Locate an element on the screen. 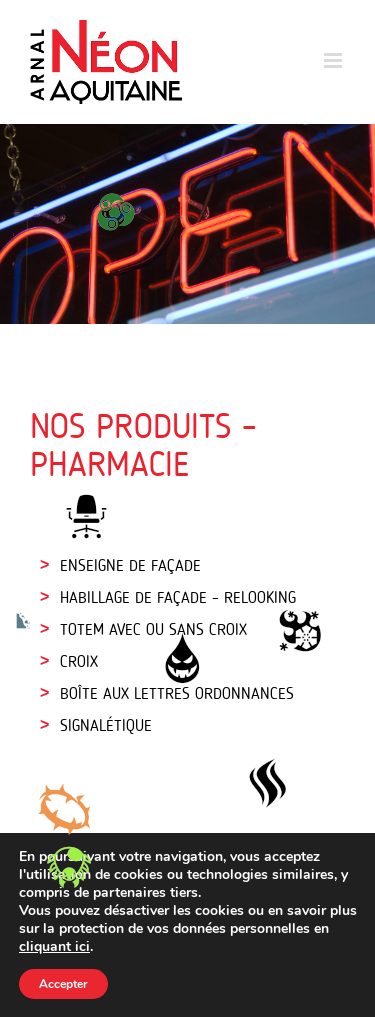  cast a frostfire spell or ability is located at coordinates (299, 630).